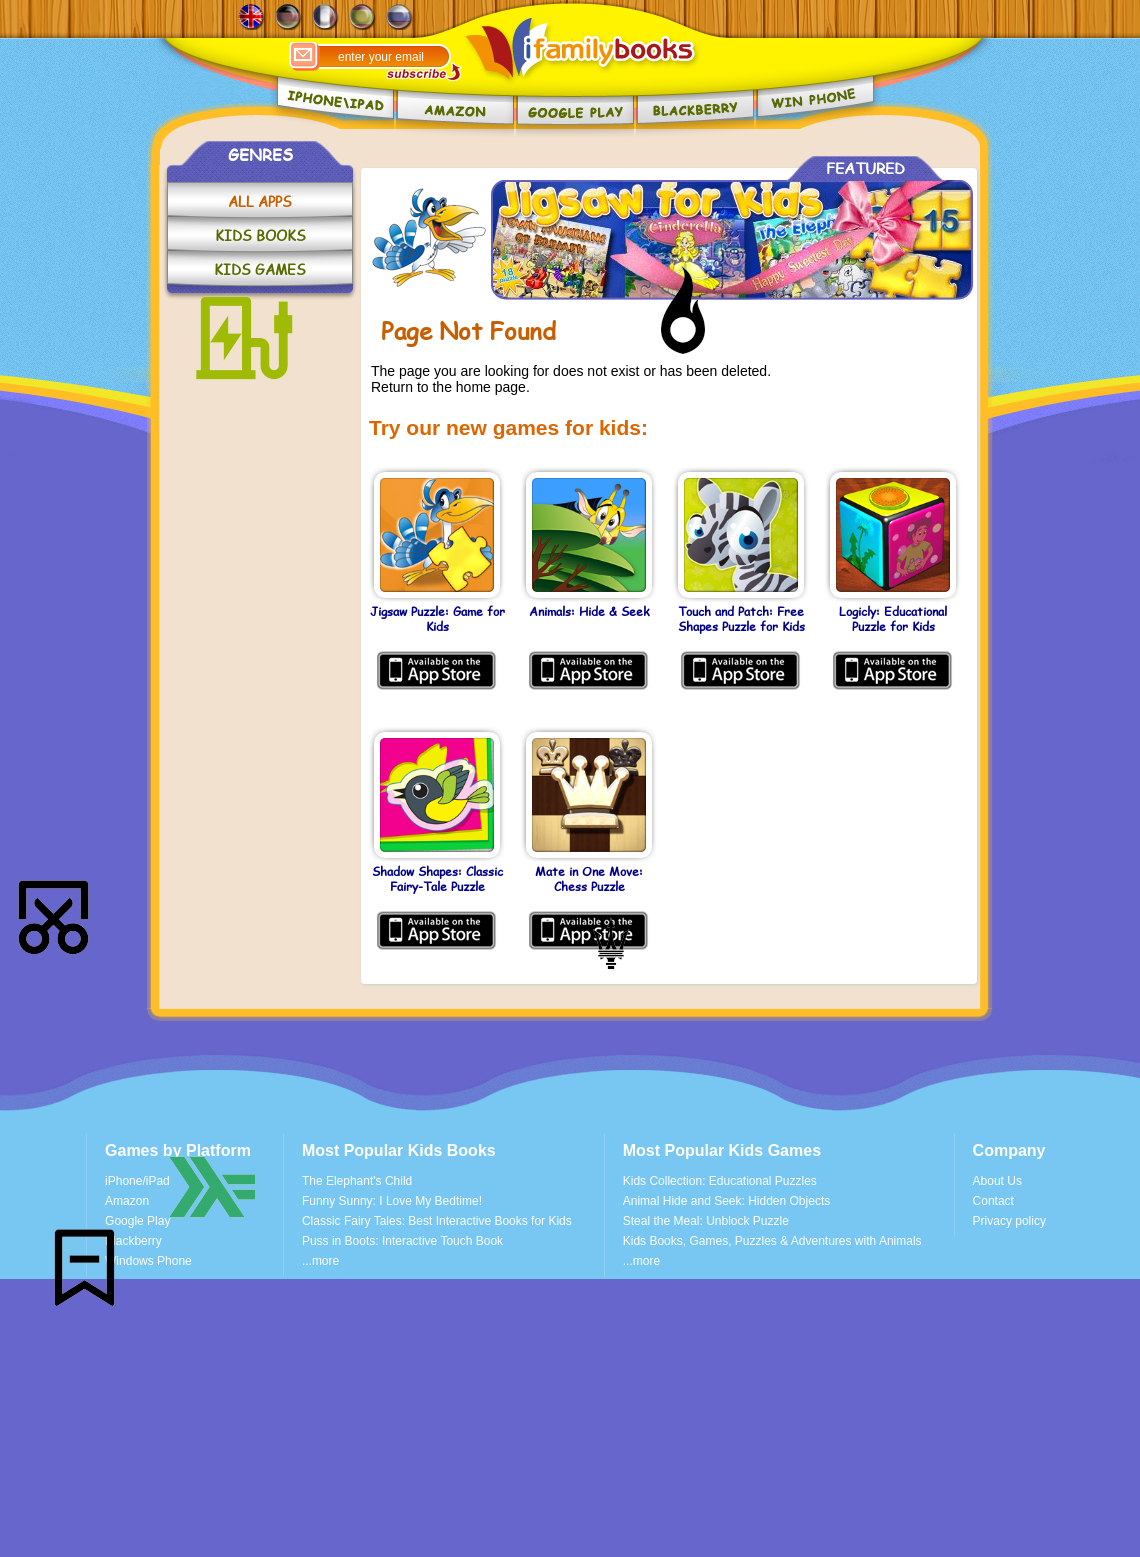  What do you see at coordinates (53, 915) in the screenshot?
I see `capture a screenshot` at bounding box center [53, 915].